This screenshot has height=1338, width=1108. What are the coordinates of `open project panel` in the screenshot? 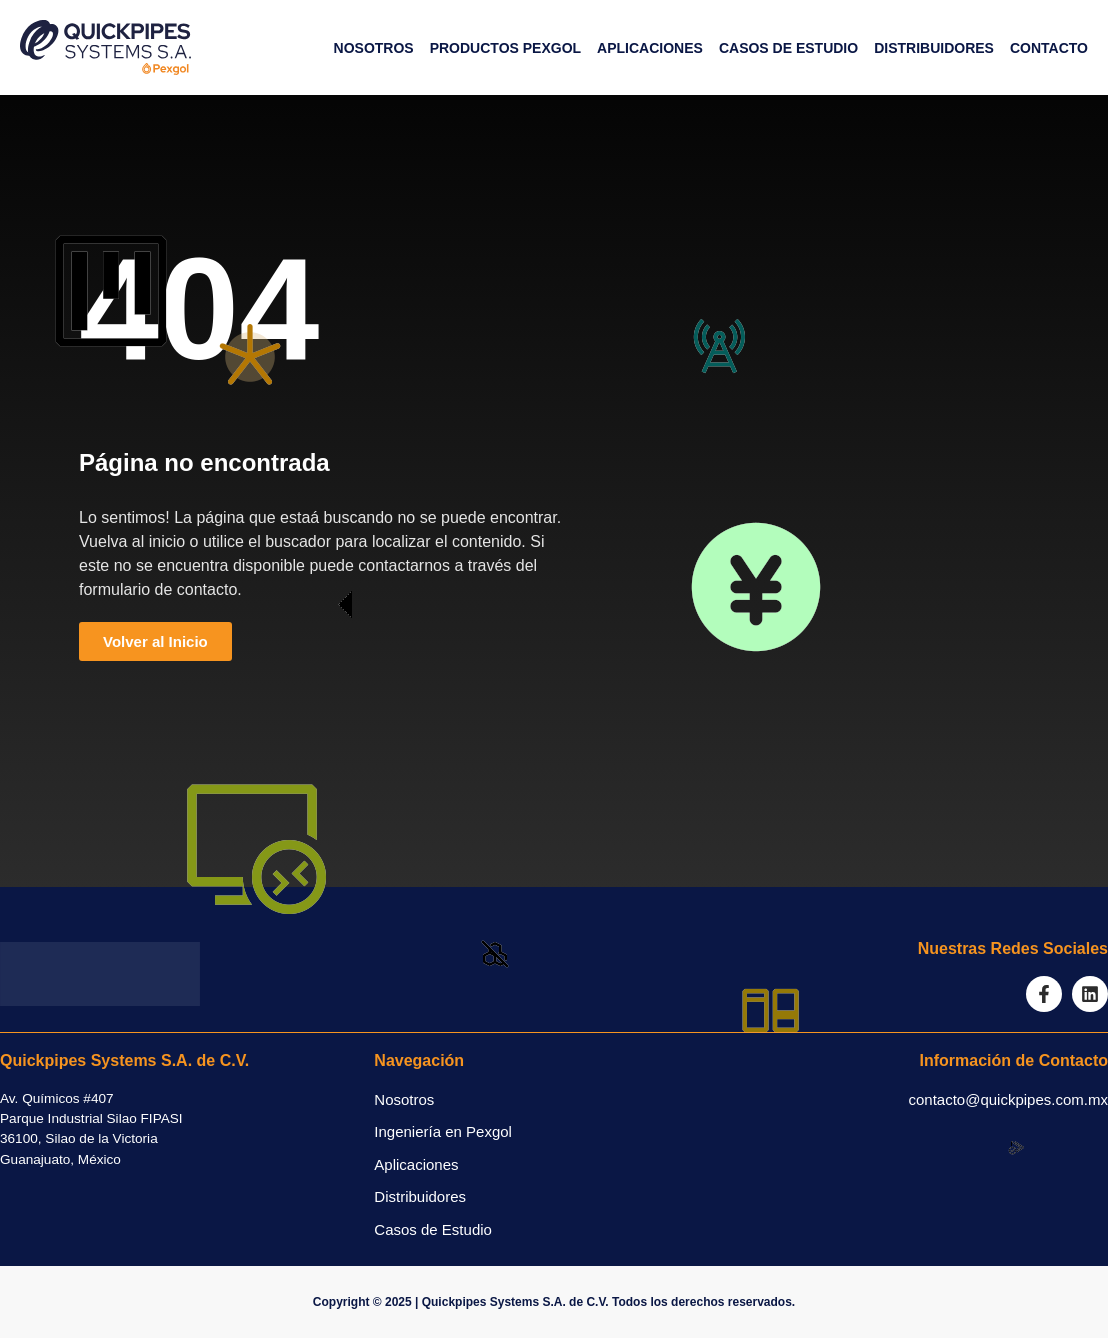 It's located at (111, 291).